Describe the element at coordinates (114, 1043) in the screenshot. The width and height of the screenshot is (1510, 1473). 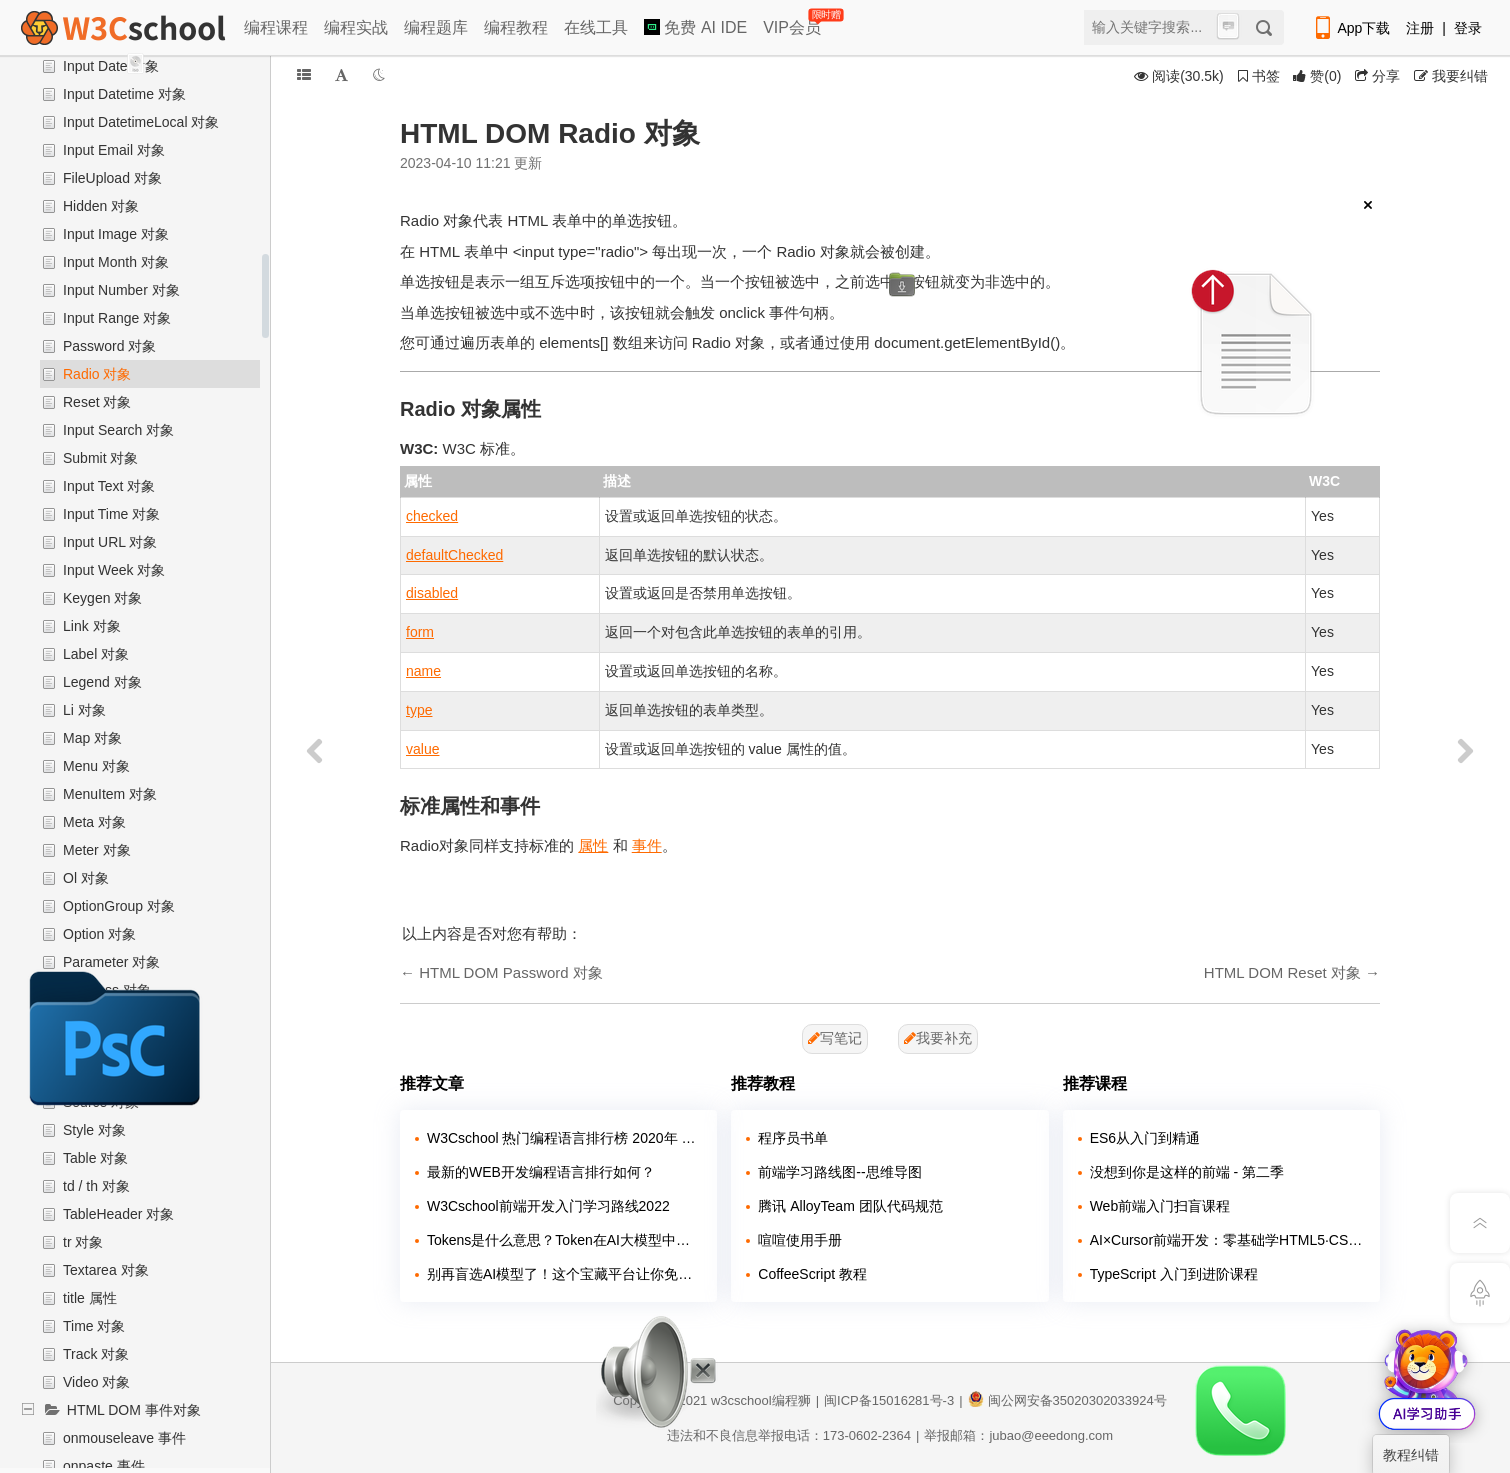
I see `open folder containing adobe photoshop classic files` at that location.